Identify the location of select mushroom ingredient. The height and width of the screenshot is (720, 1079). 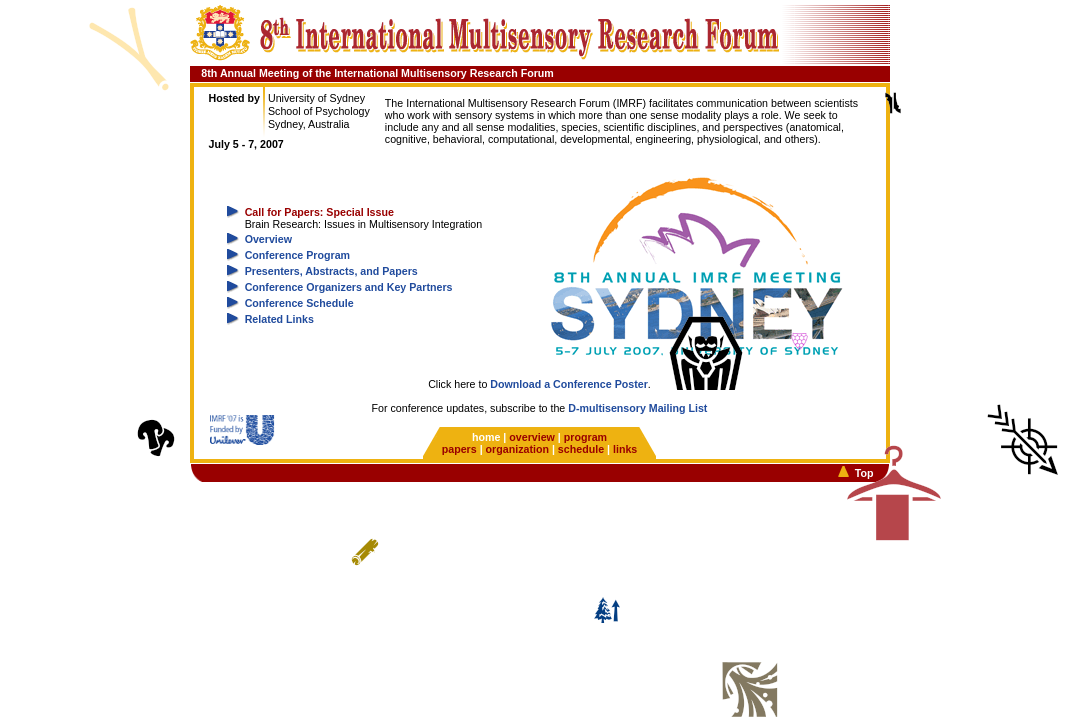
(156, 438).